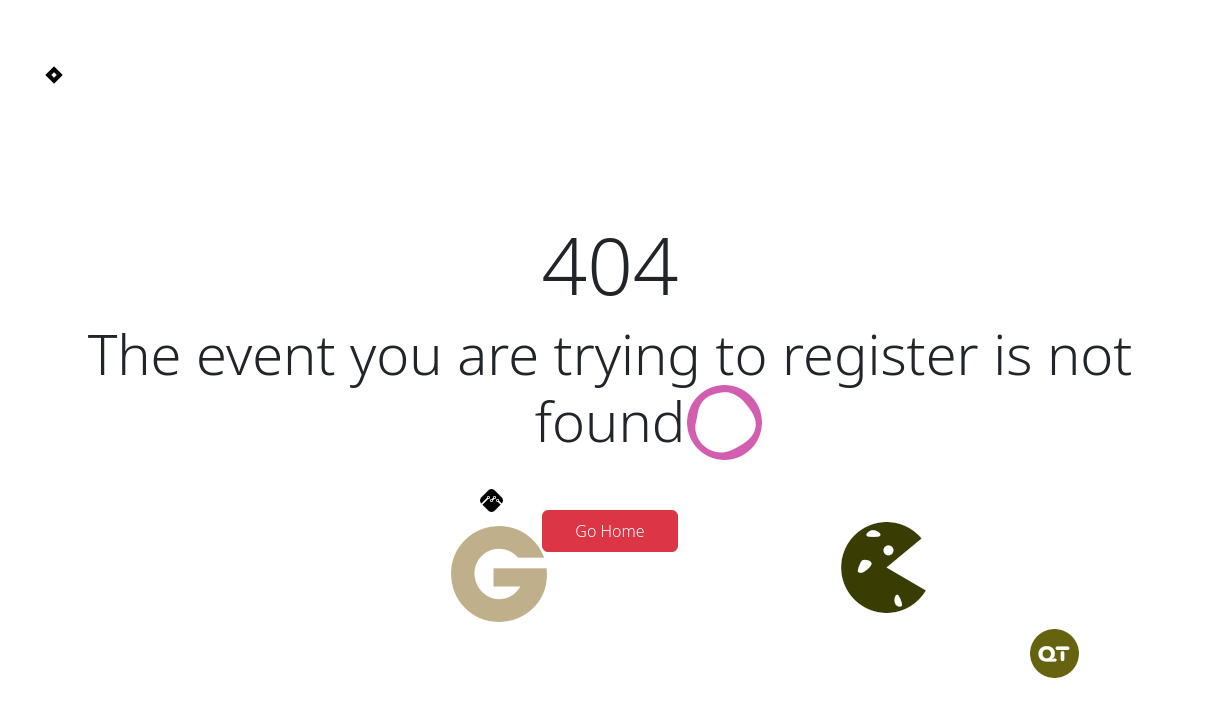 This screenshot has width=1220, height=720. Describe the element at coordinates (54, 75) in the screenshot. I see `open Jira project management` at that location.